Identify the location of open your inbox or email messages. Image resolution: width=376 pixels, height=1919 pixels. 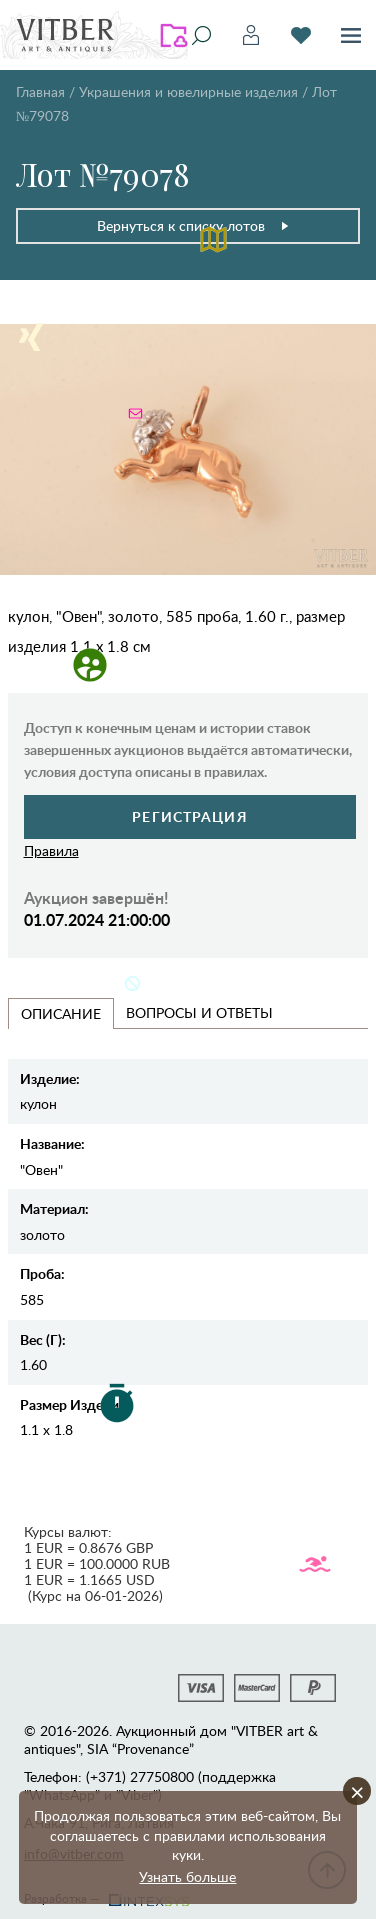
(135, 413).